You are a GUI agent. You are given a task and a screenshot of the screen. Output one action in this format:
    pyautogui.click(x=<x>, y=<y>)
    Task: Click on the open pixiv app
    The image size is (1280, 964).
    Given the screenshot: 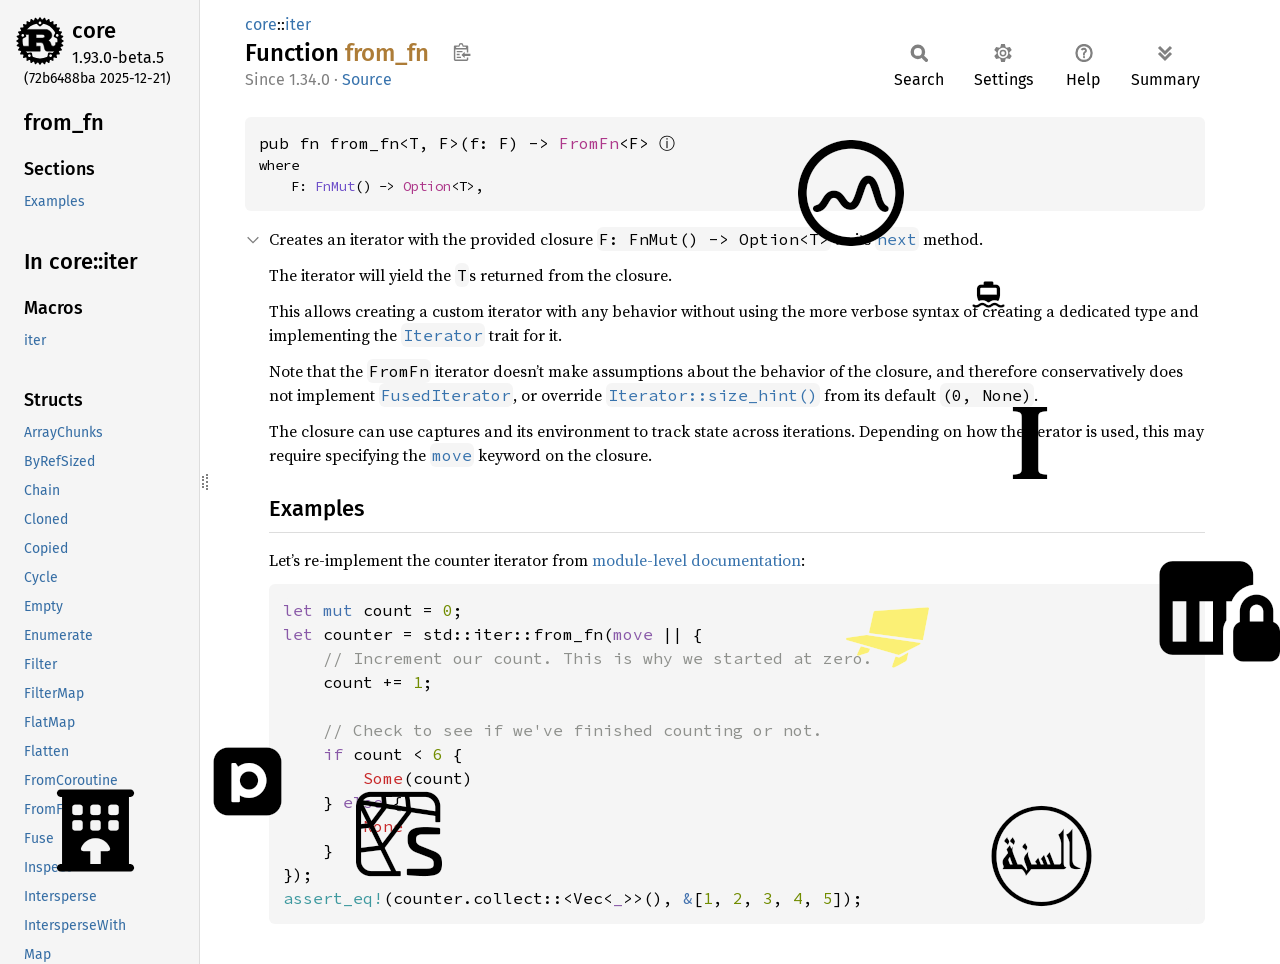 What is the action you would take?
    pyautogui.click(x=247, y=781)
    